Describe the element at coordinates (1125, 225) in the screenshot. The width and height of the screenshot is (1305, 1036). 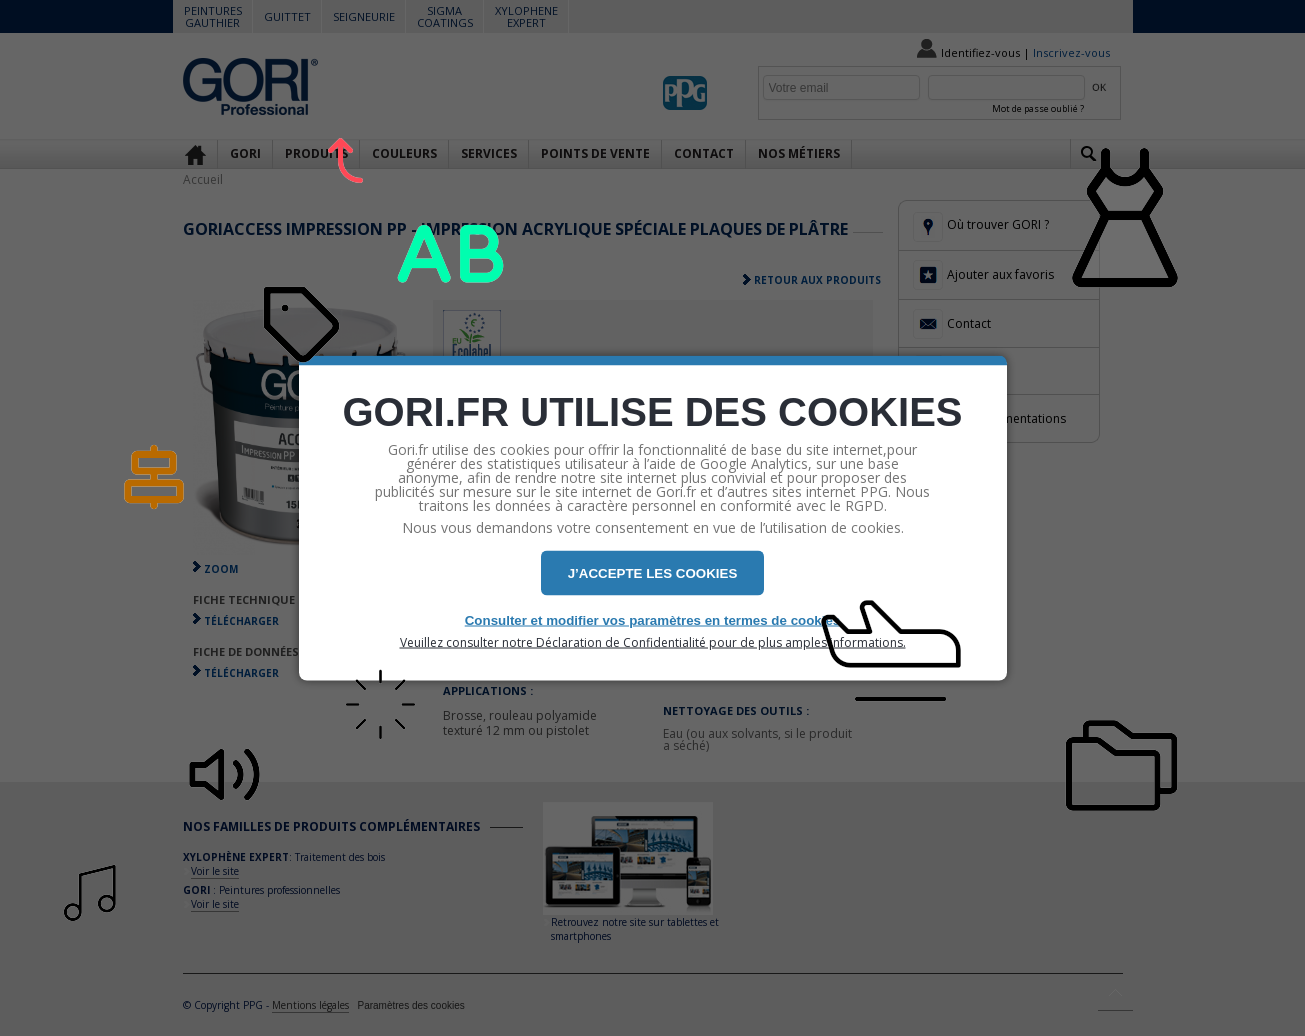
I see `browse women's clothing or dresses` at that location.